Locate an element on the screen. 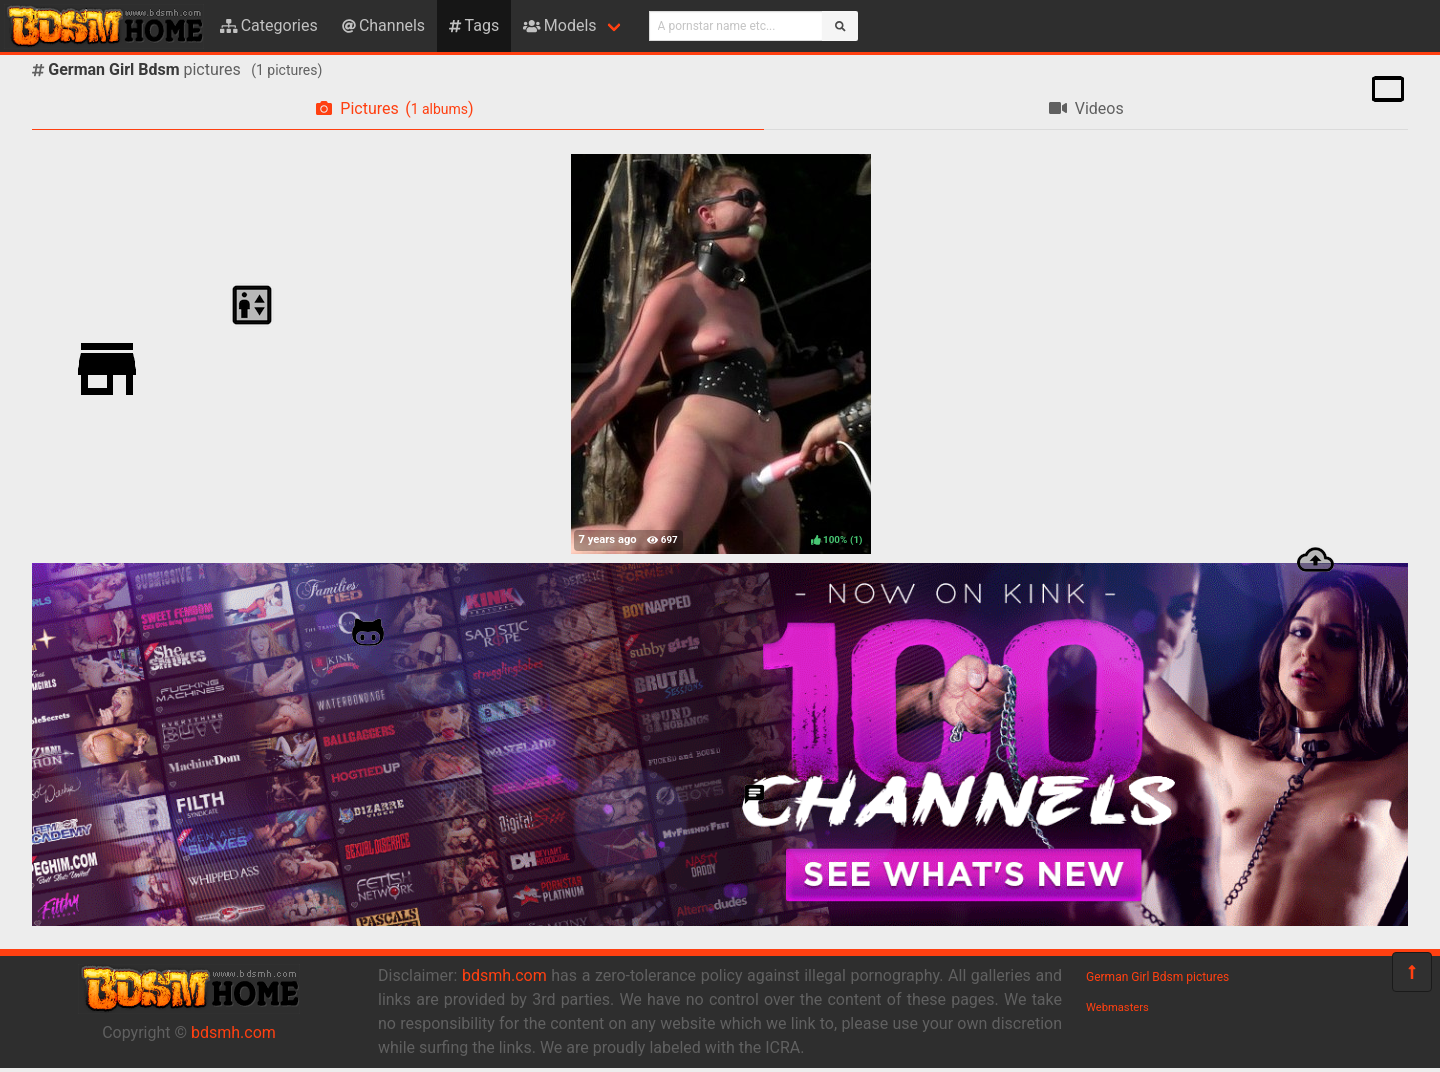 This screenshot has height=1072, width=1440. open chat or messaging is located at coordinates (754, 794).